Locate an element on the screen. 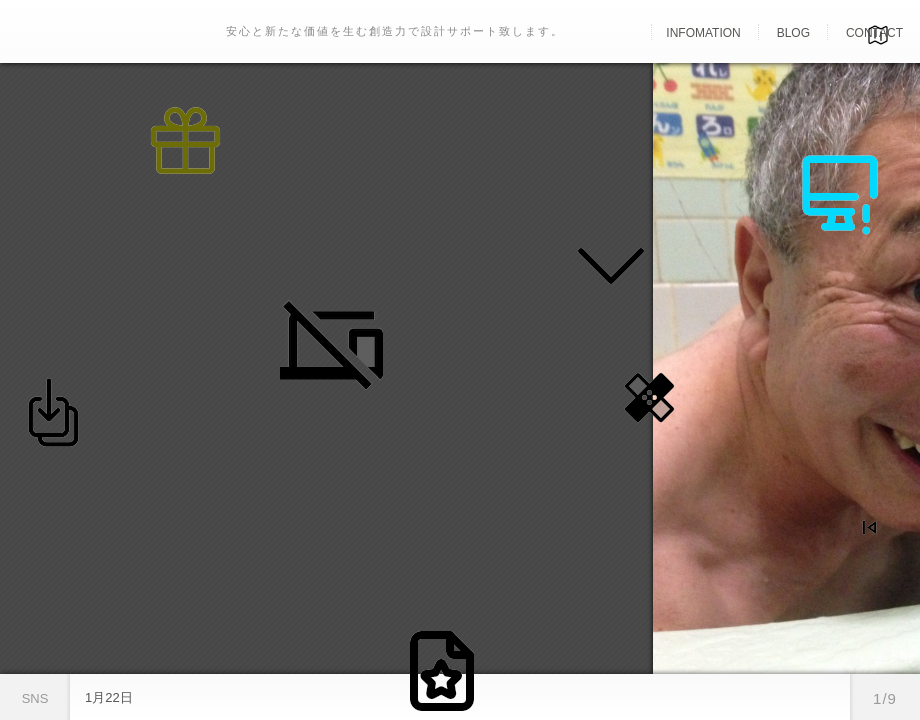  view map or navigation is located at coordinates (878, 35).